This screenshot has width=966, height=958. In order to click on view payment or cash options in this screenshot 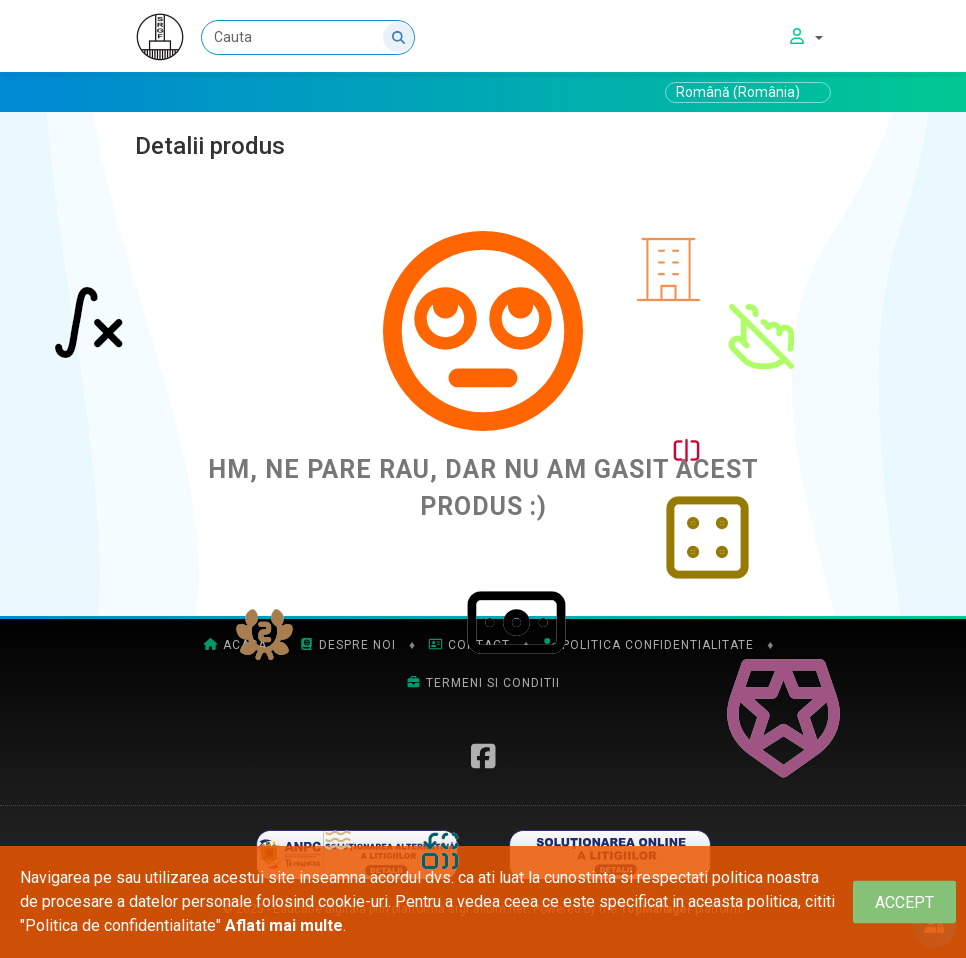, I will do `click(516, 622)`.